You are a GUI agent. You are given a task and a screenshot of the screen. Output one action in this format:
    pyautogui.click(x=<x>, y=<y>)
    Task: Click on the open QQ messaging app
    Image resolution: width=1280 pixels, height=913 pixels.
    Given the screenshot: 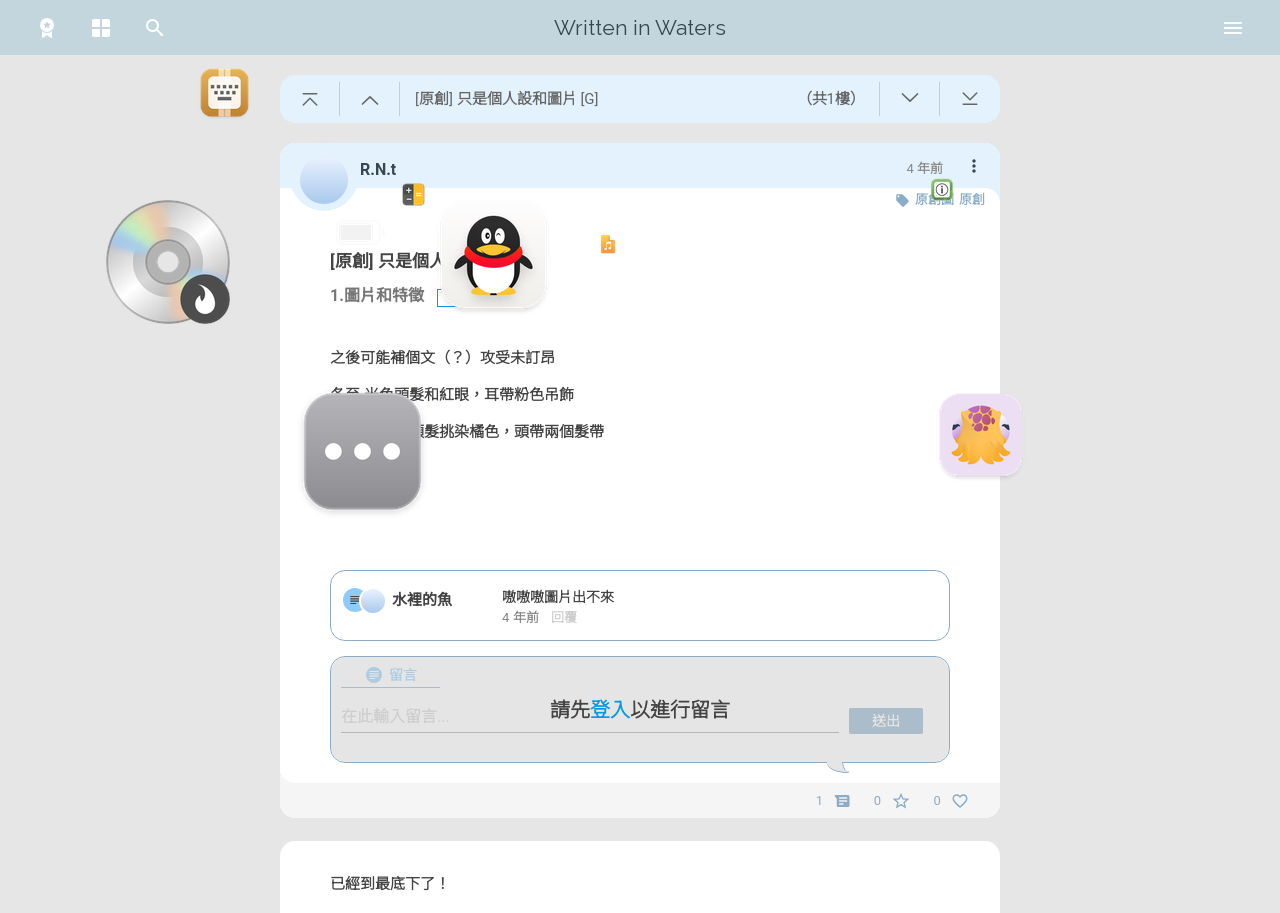 What is the action you would take?
    pyautogui.click(x=493, y=255)
    